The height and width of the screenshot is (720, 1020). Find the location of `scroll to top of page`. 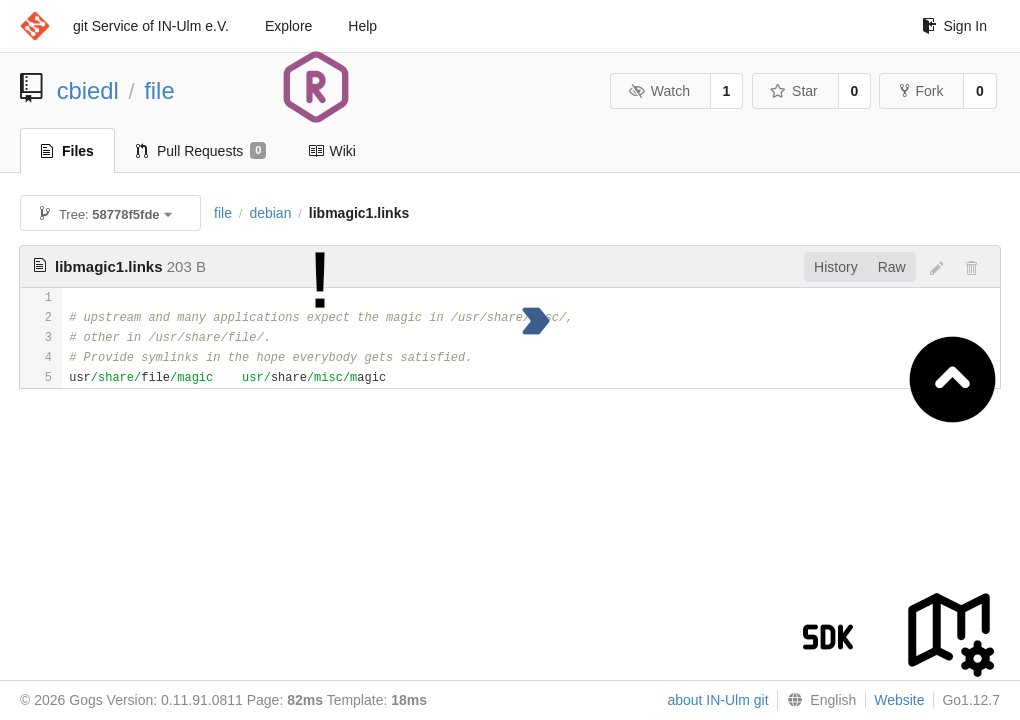

scroll to top of page is located at coordinates (952, 379).